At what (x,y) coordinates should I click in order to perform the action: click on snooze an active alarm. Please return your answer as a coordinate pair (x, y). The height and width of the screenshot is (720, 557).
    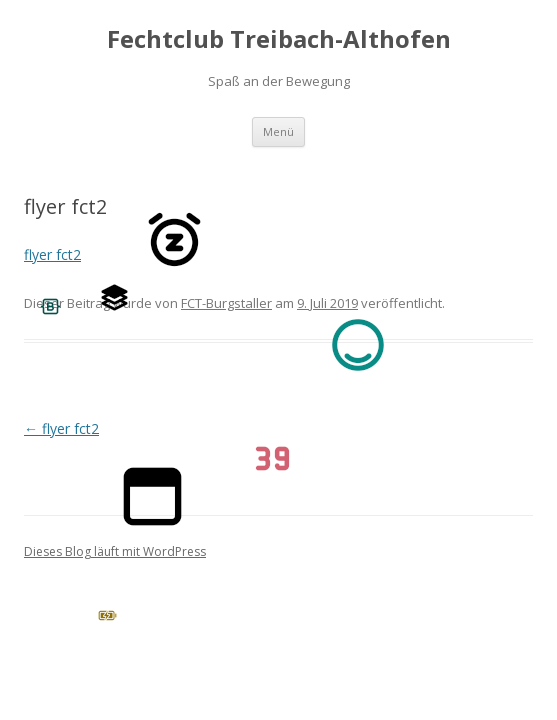
    Looking at the image, I should click on (174, 239).